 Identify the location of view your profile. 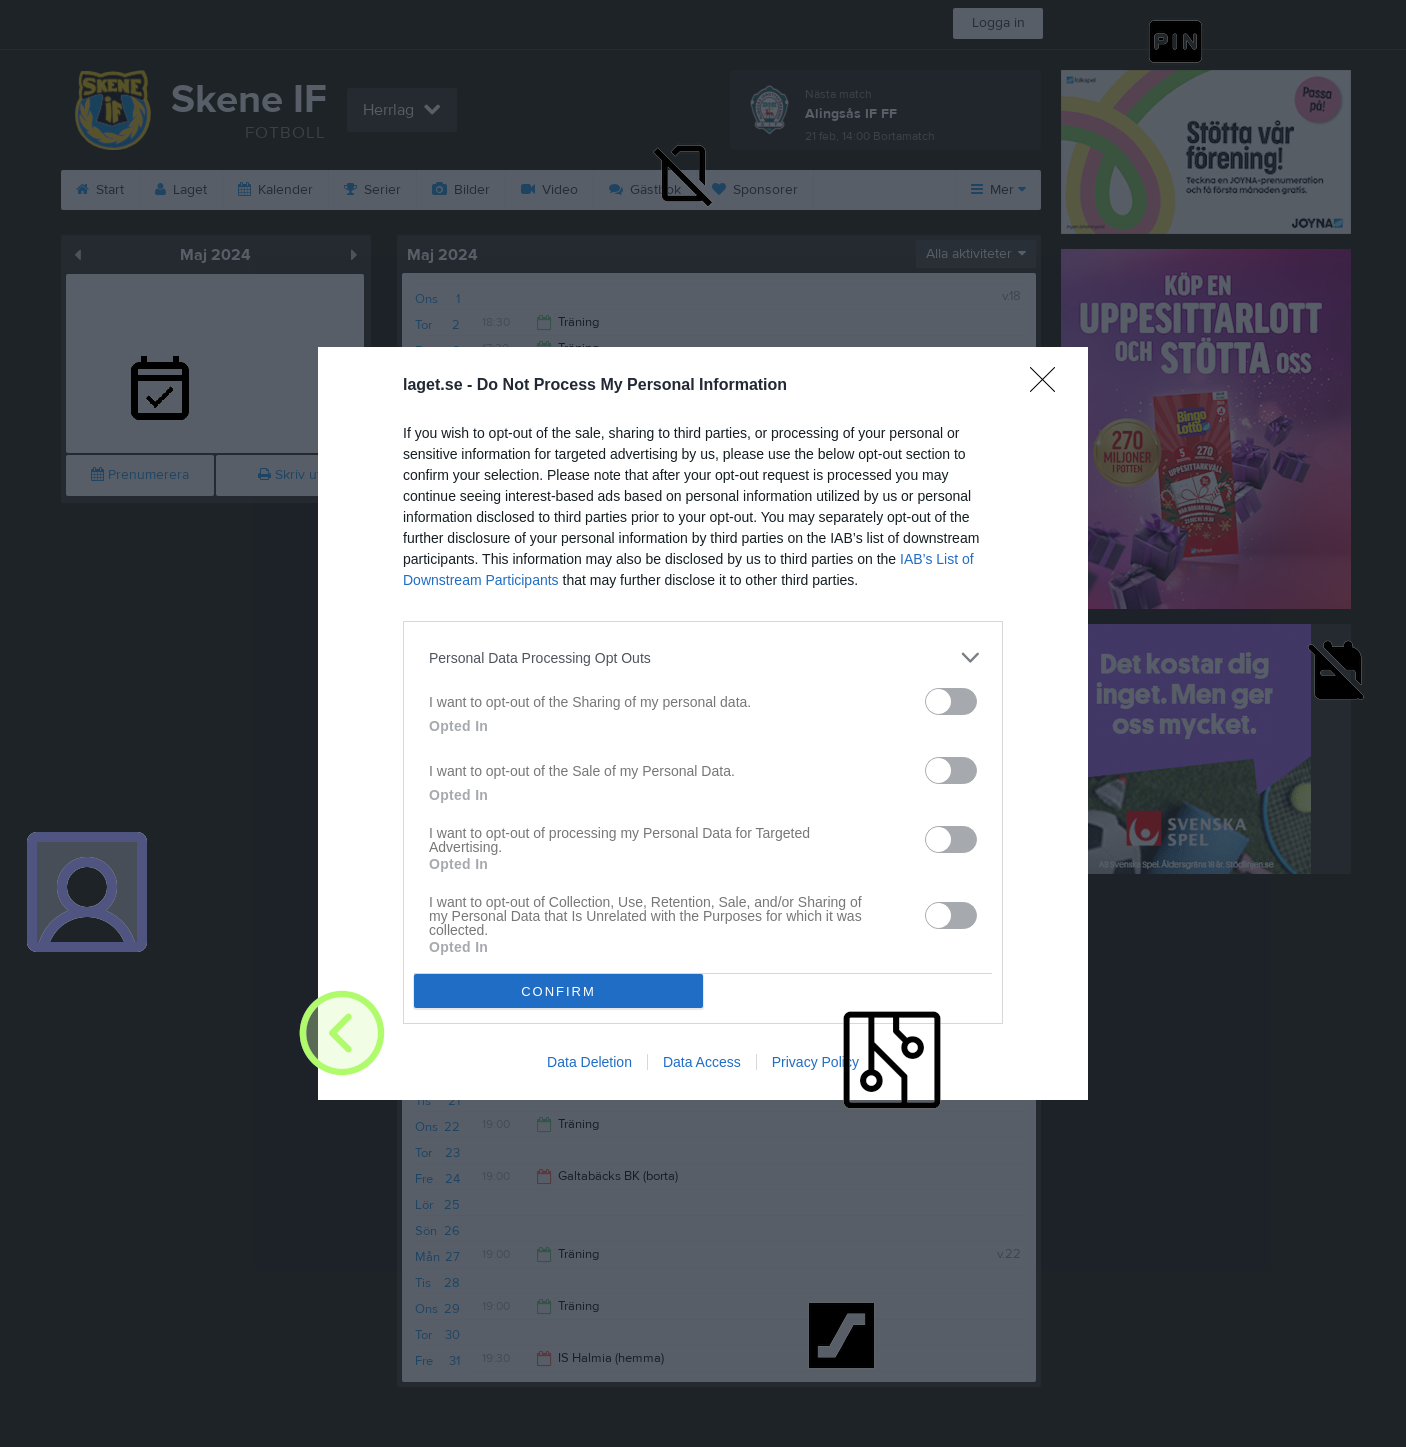
(87, 892).